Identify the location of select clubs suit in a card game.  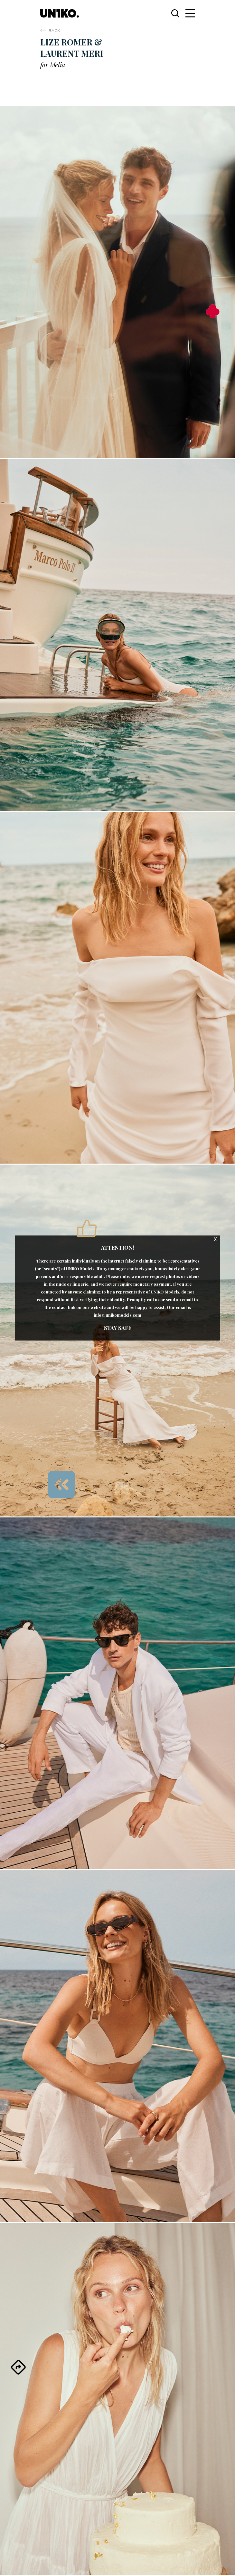
(212, 311).